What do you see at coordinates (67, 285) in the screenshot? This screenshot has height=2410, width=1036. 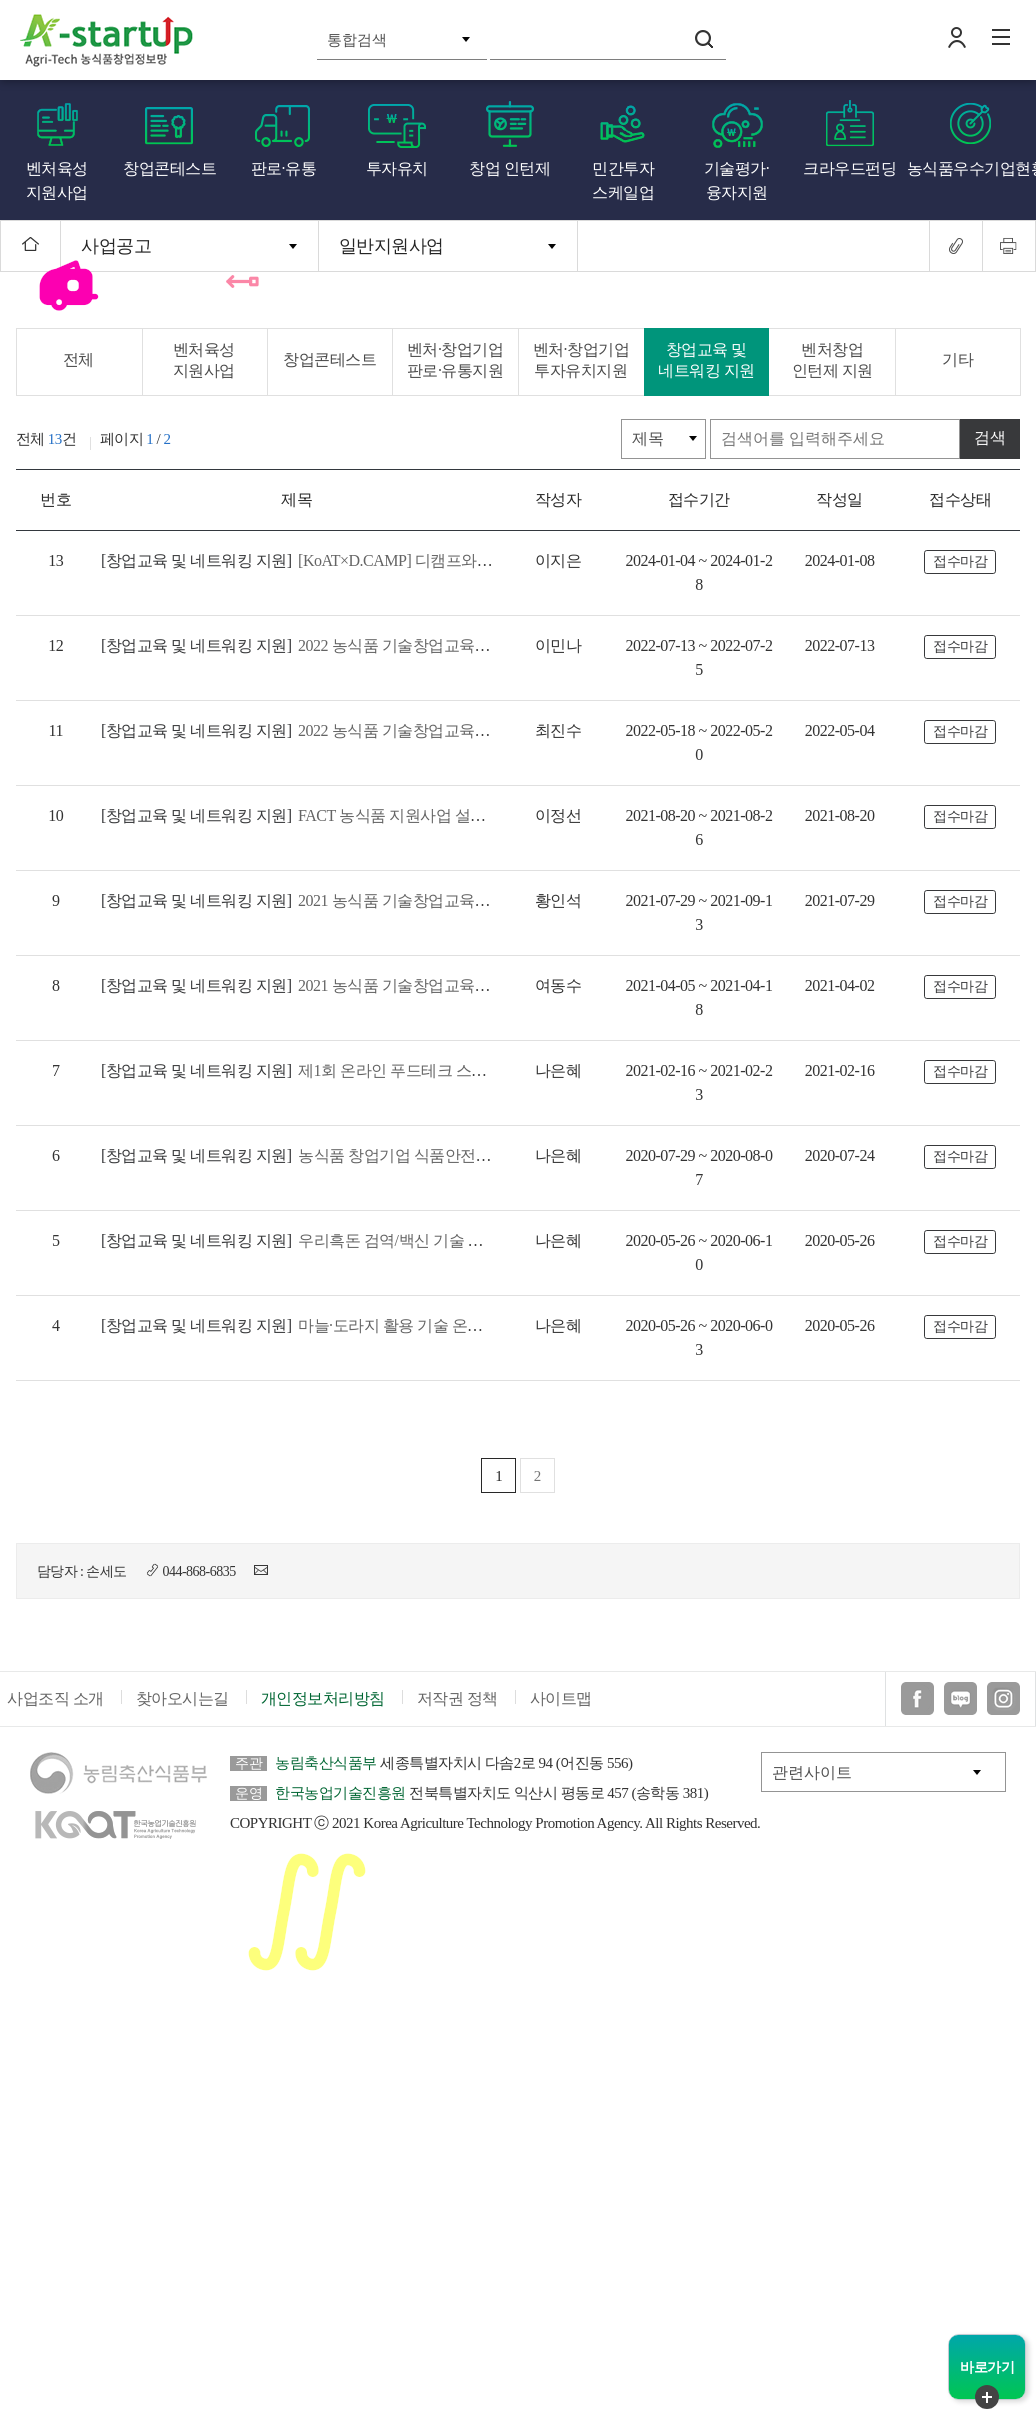 I see `access caravan or RV rental options` at bounding box center [67, 285].